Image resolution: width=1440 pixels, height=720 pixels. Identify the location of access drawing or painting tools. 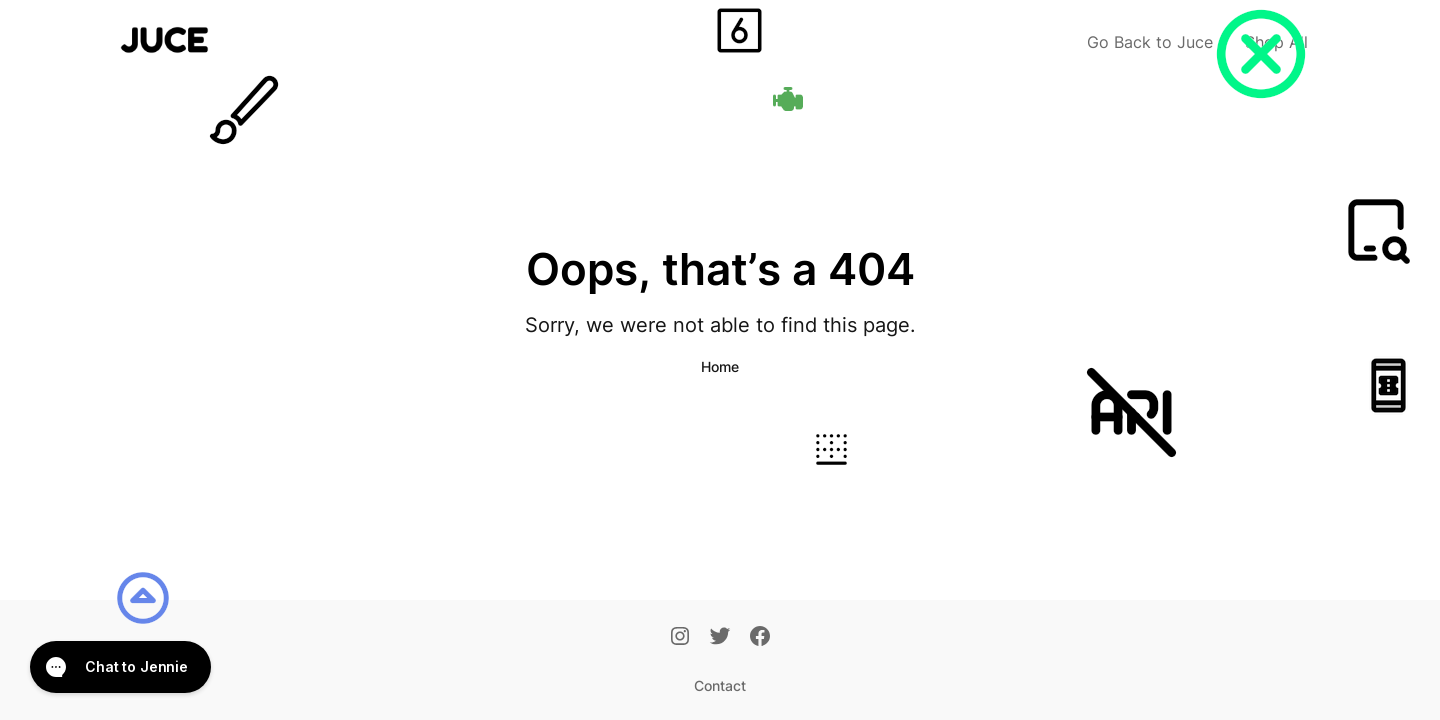
(244, 110).